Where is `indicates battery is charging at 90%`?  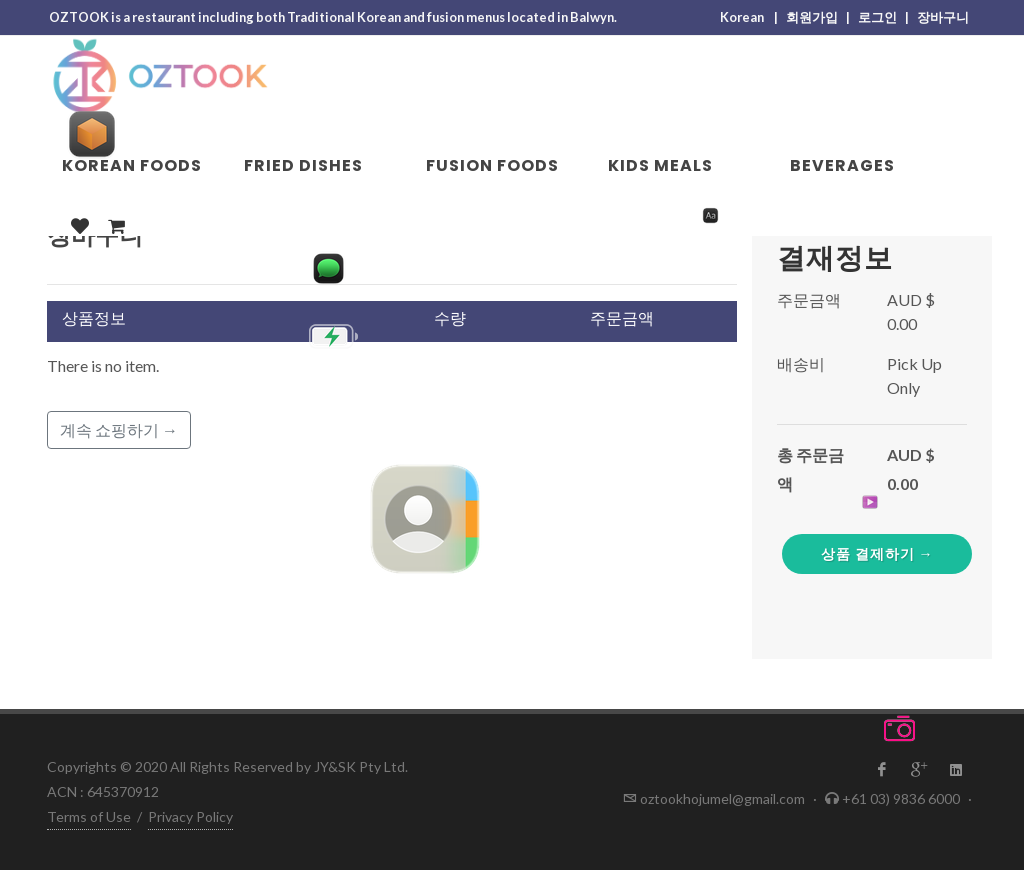 indicates battery is charging at 90% is located at coordinates (333, 336).